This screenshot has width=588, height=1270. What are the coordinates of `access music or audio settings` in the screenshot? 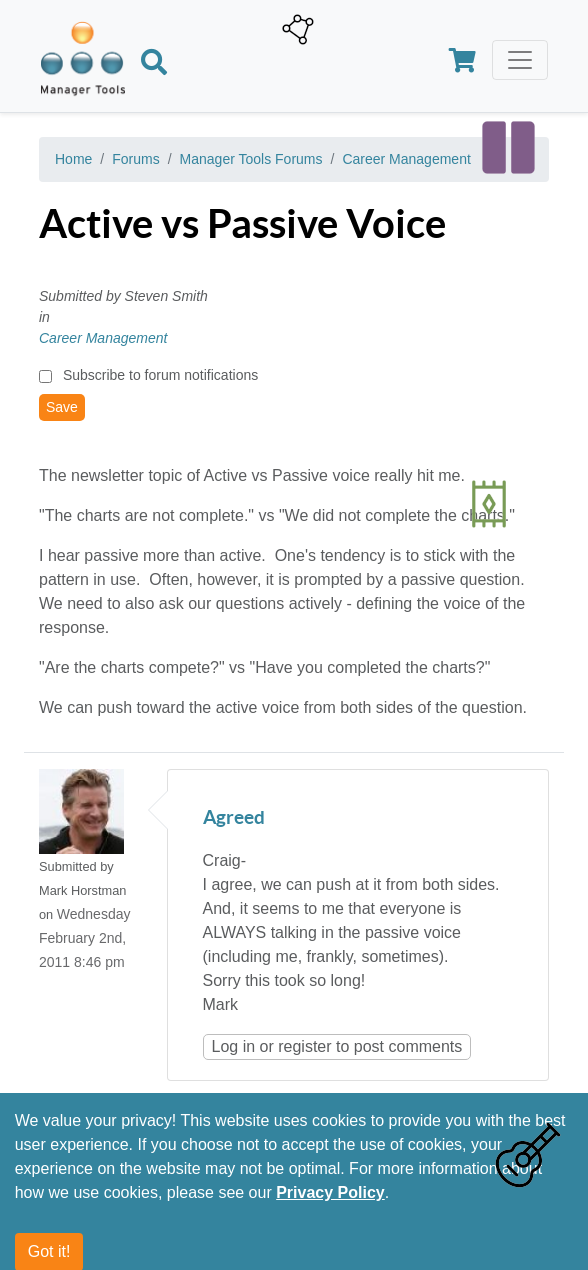 It's located at (527, 1155).